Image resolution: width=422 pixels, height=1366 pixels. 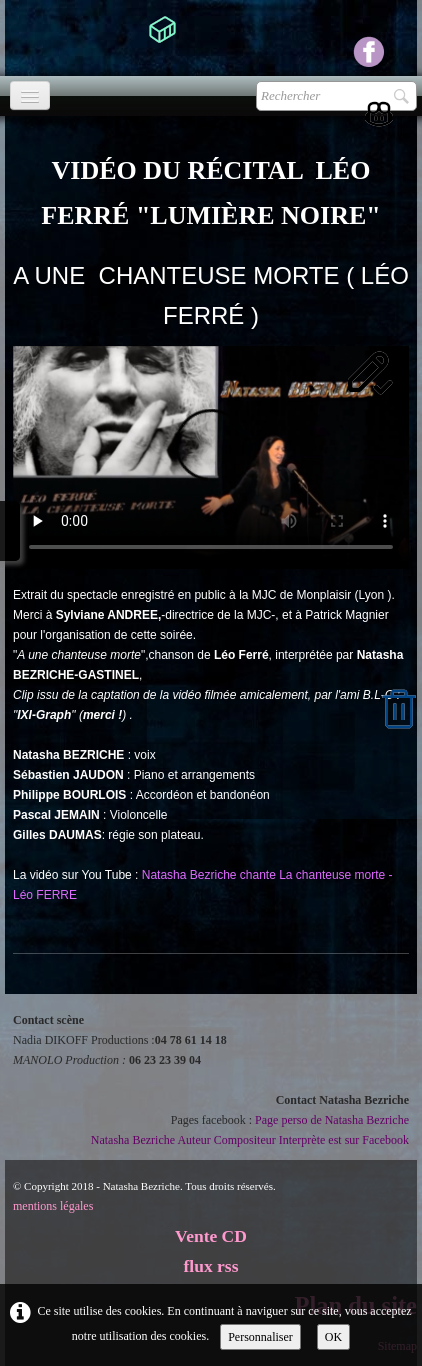 What do you see at coordinates (162, 29) in the screenshot?
I see `view container or package details` at bounding box center [162, 29].